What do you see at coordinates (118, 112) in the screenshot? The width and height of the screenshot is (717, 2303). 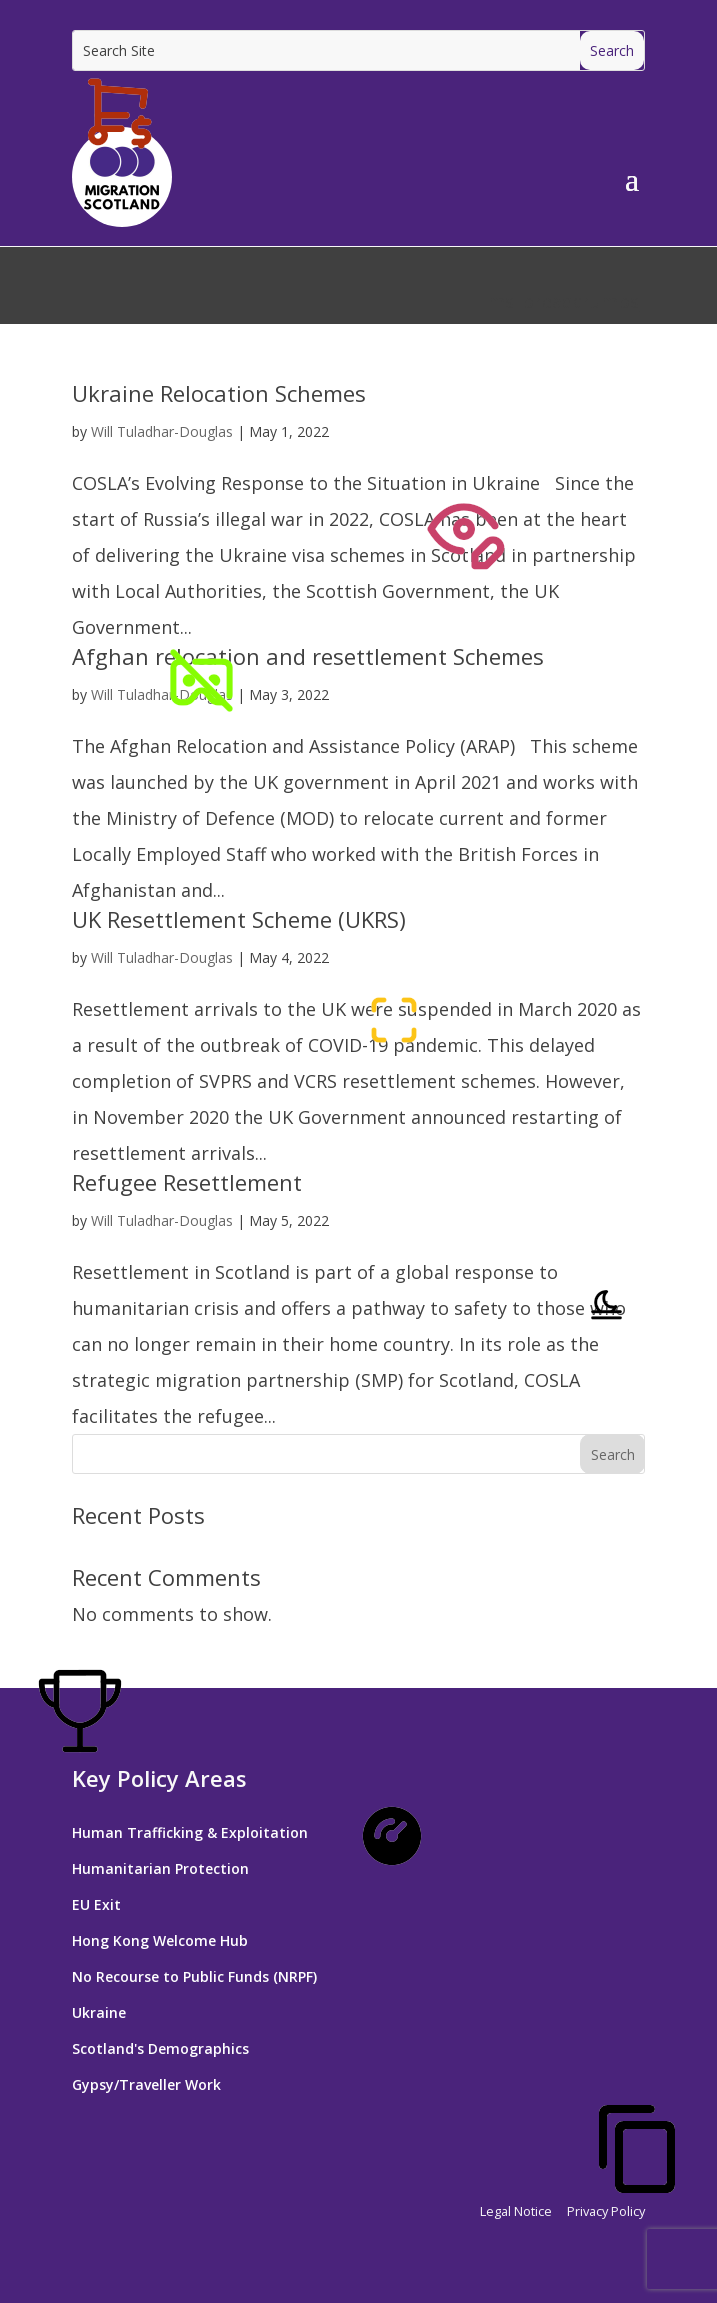 I see `view cart total or pricing` at bounding box center [118, 112].